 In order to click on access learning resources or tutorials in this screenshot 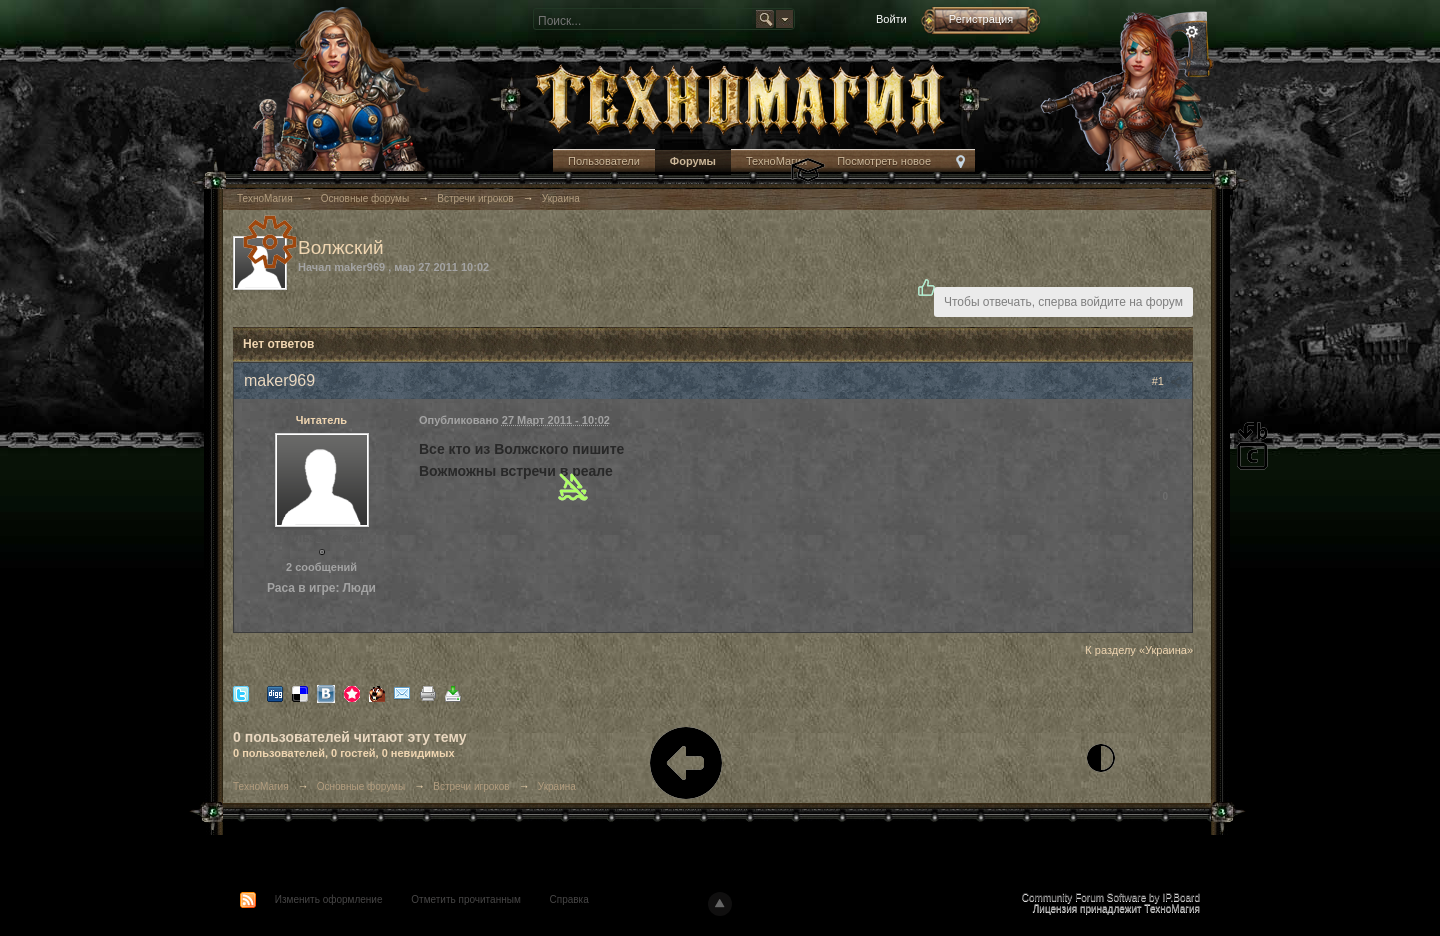, I will do `click(808, 170)`.